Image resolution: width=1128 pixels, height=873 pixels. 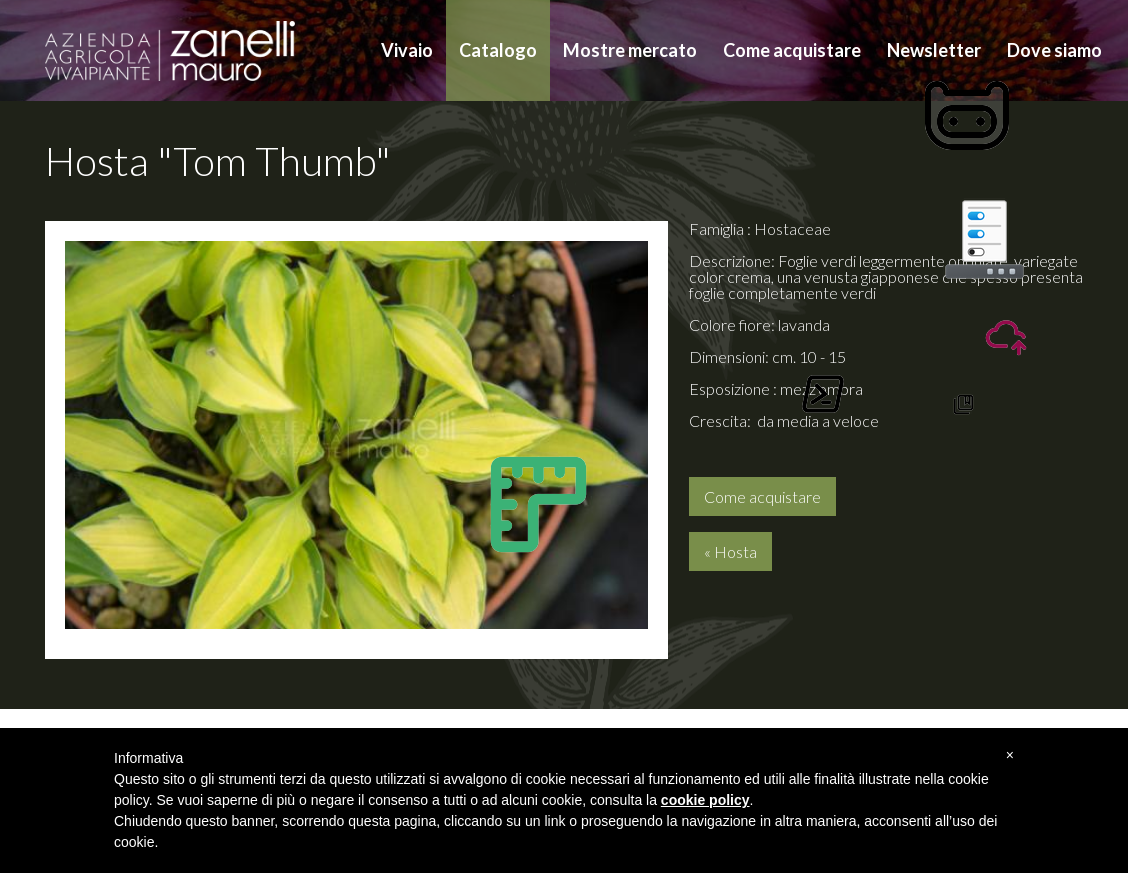 I want to click on access measurement tools, so click(x=538, y=504).